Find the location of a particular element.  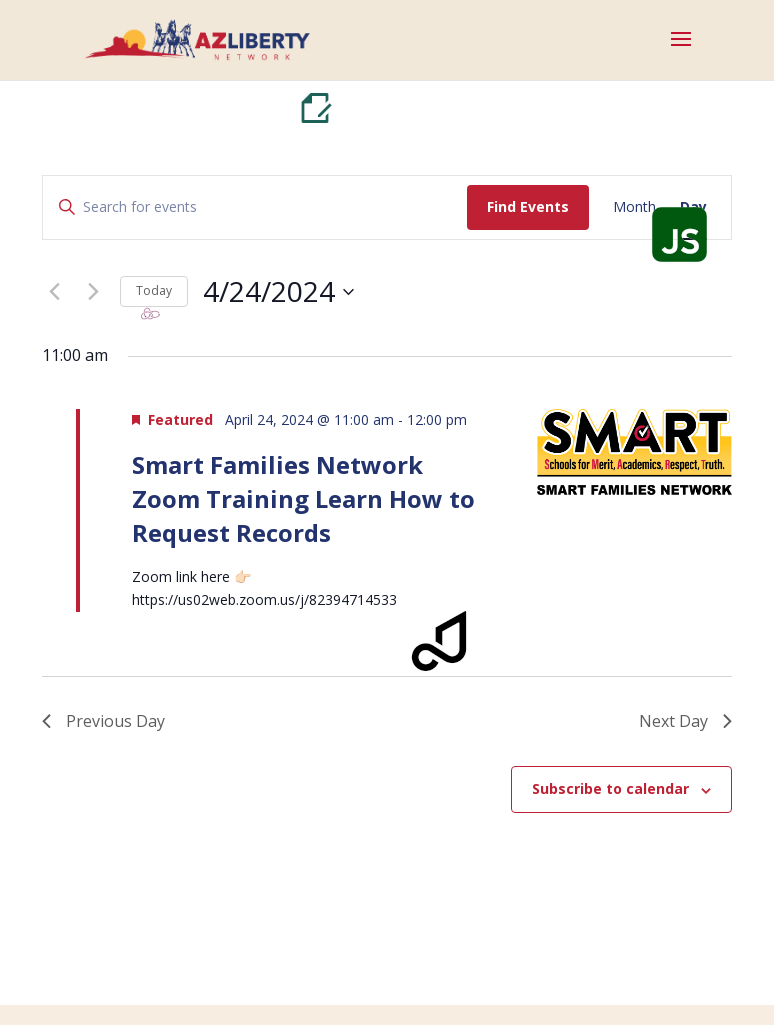

open the Pretzel app is located at coordinates (439, 641).